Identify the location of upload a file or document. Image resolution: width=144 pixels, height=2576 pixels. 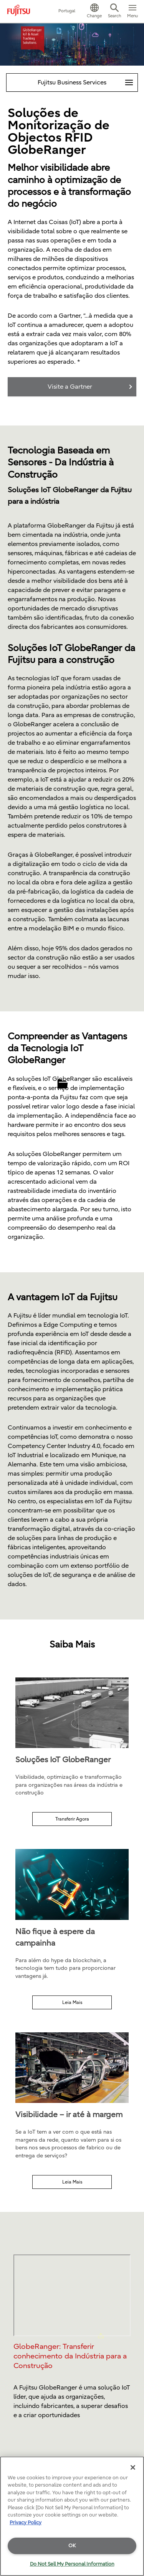
(101, 2336).